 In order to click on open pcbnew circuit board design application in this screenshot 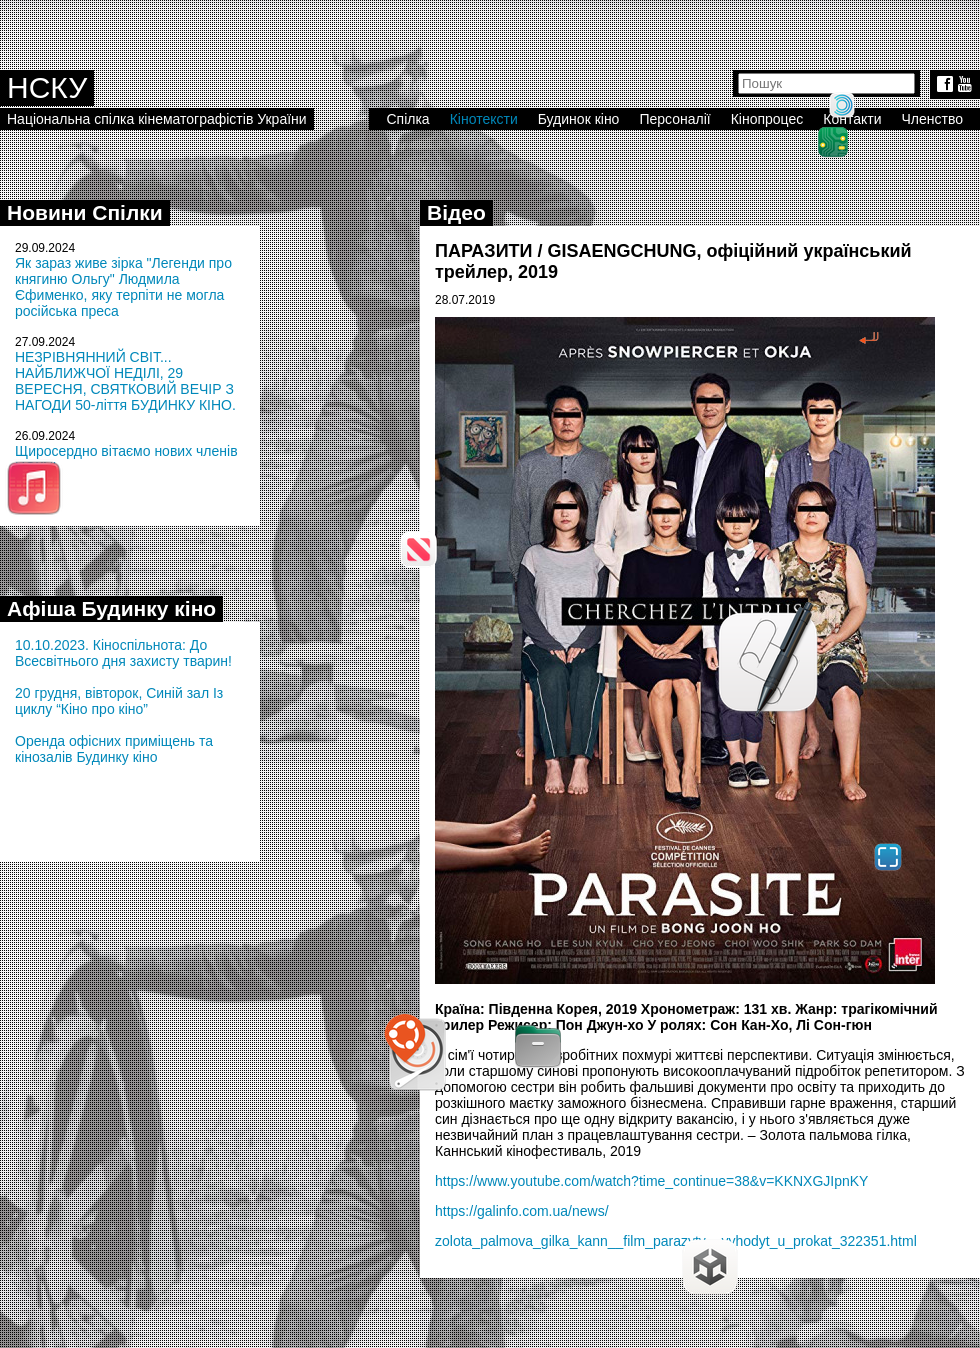, I will do `click(833, 142)`.